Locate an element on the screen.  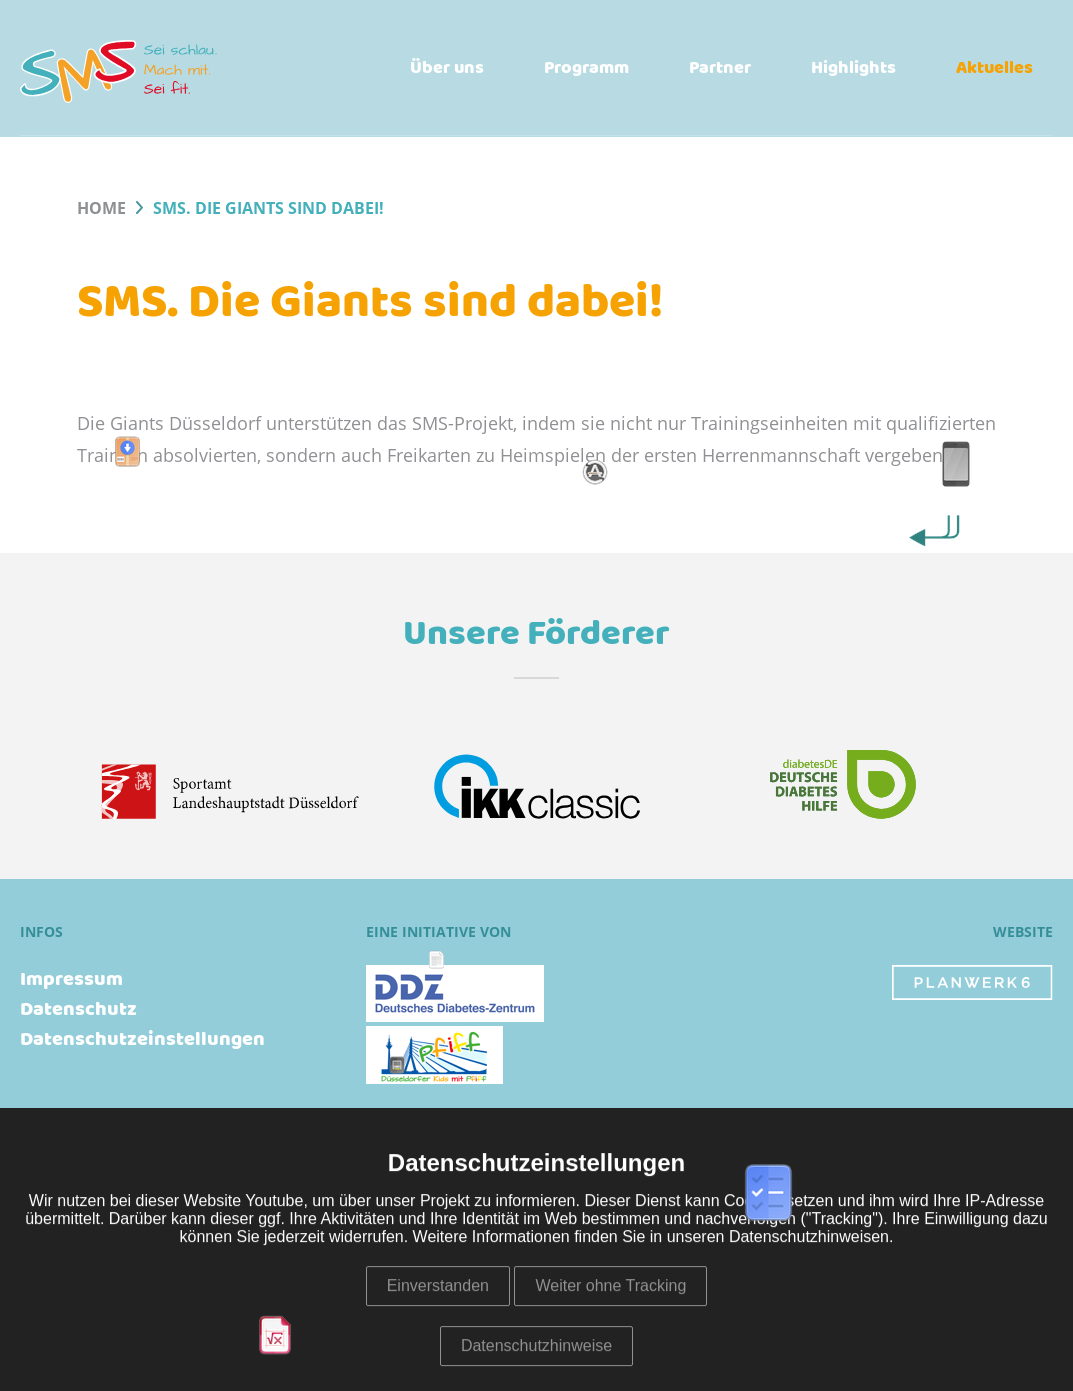
indicates a mobile device or smartphone is located at coordinates (956, 464).